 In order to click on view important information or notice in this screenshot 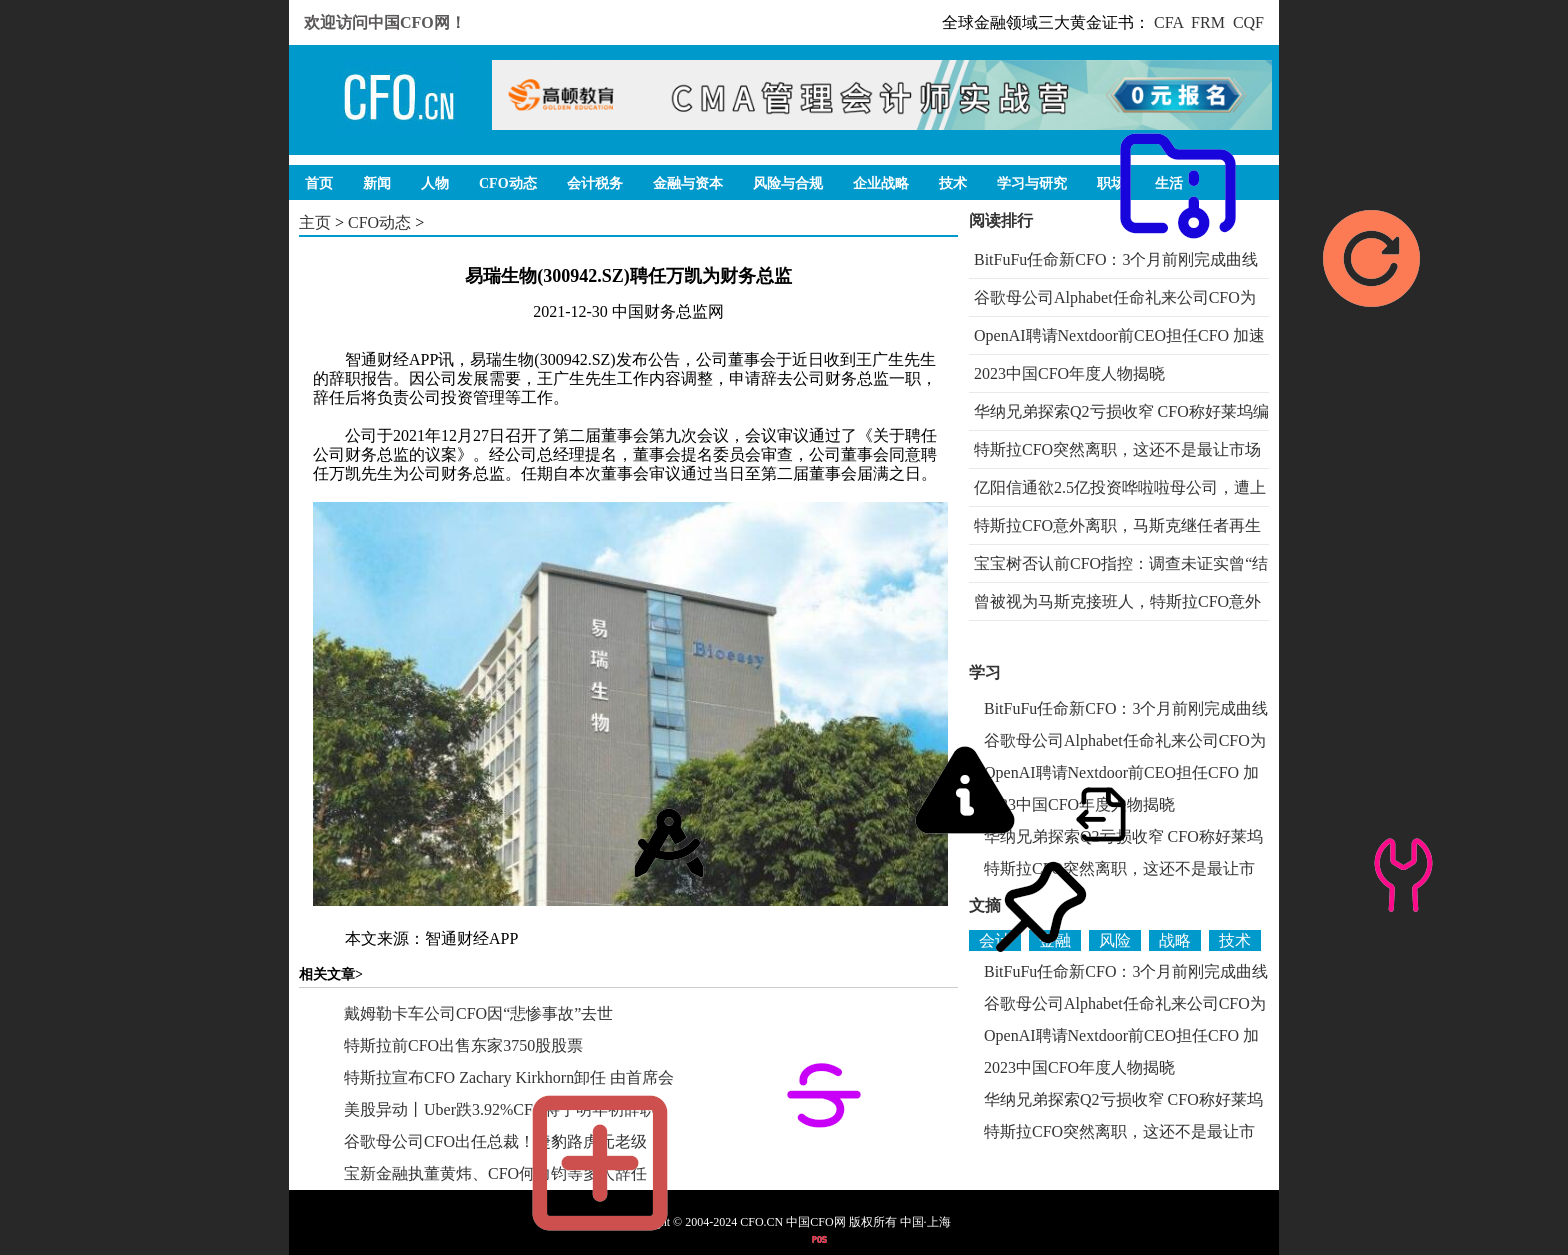, I will do `click(965, 793)`.